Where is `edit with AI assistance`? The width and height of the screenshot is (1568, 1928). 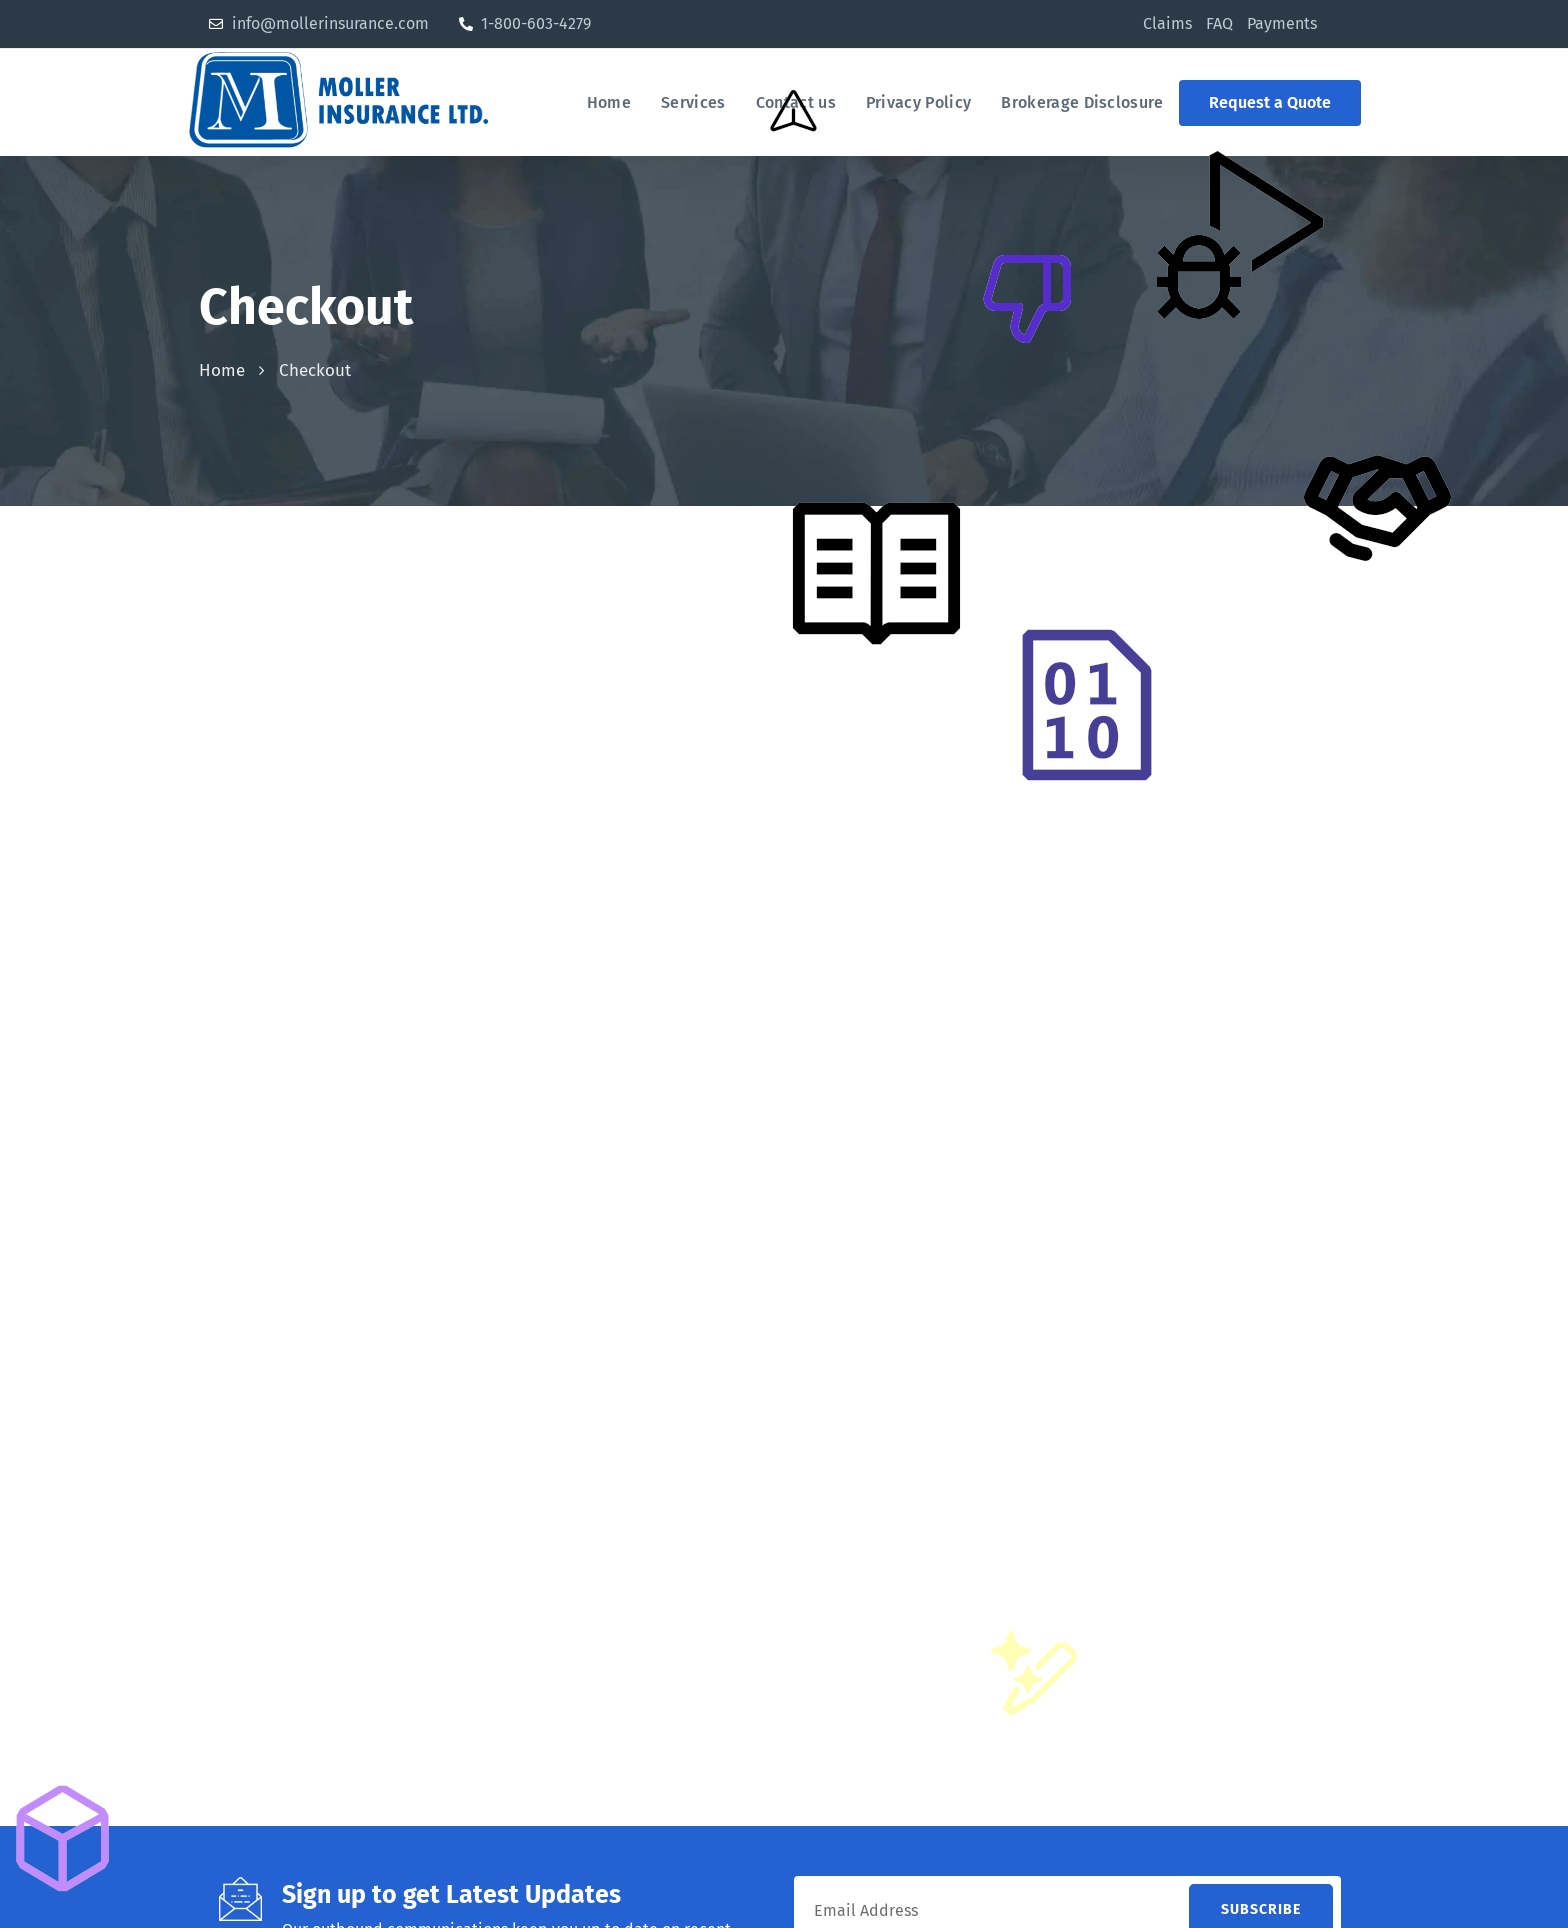 edit with AI assistance is located at coordinates (1036, 1676).